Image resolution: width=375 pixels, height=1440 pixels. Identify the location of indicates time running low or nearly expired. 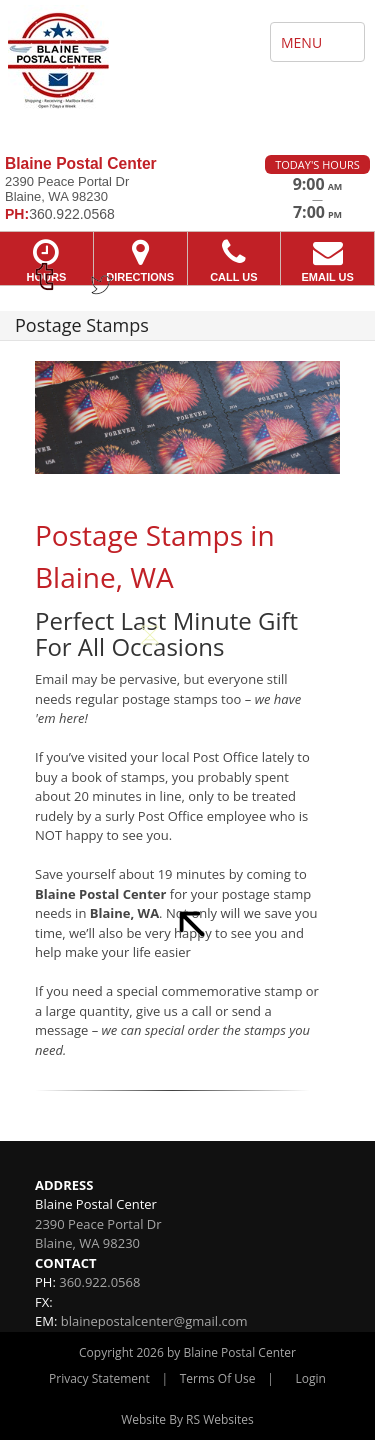
(150, 635).